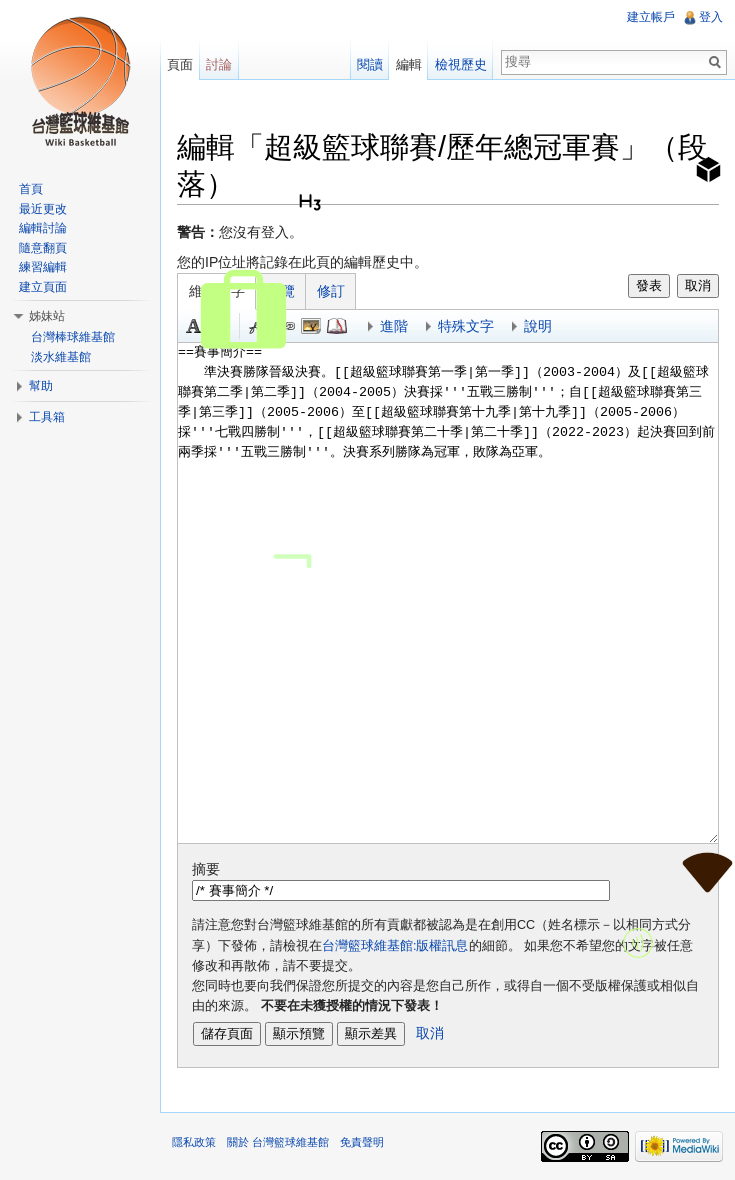  What do you see at coordinates (309, 202) in the screenshot?
I see `format text as heading level 3` at bounding box center [309, 202].